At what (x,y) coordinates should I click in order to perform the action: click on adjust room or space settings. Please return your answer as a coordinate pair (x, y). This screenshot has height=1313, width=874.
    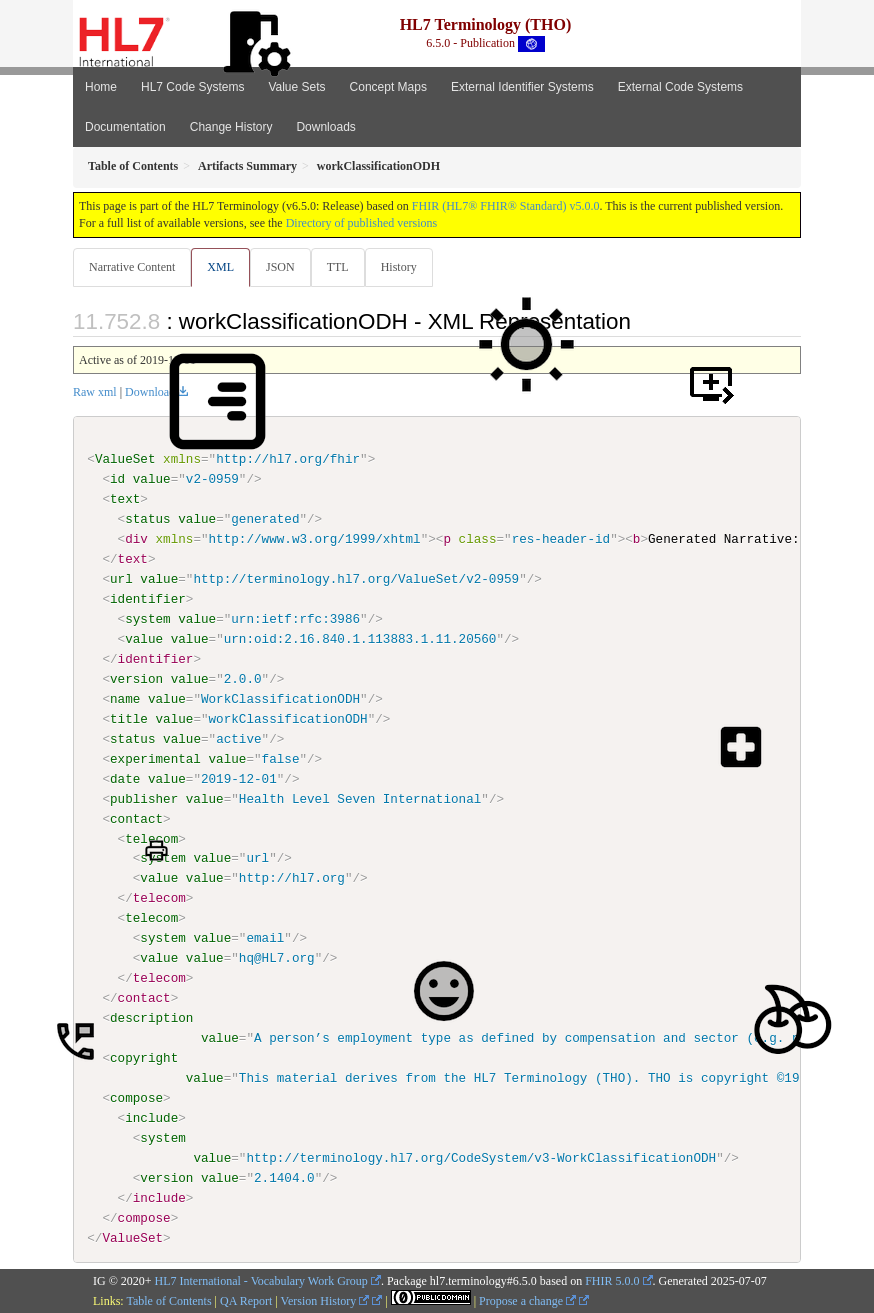
    Looking at the image, I should click on (254, 42).